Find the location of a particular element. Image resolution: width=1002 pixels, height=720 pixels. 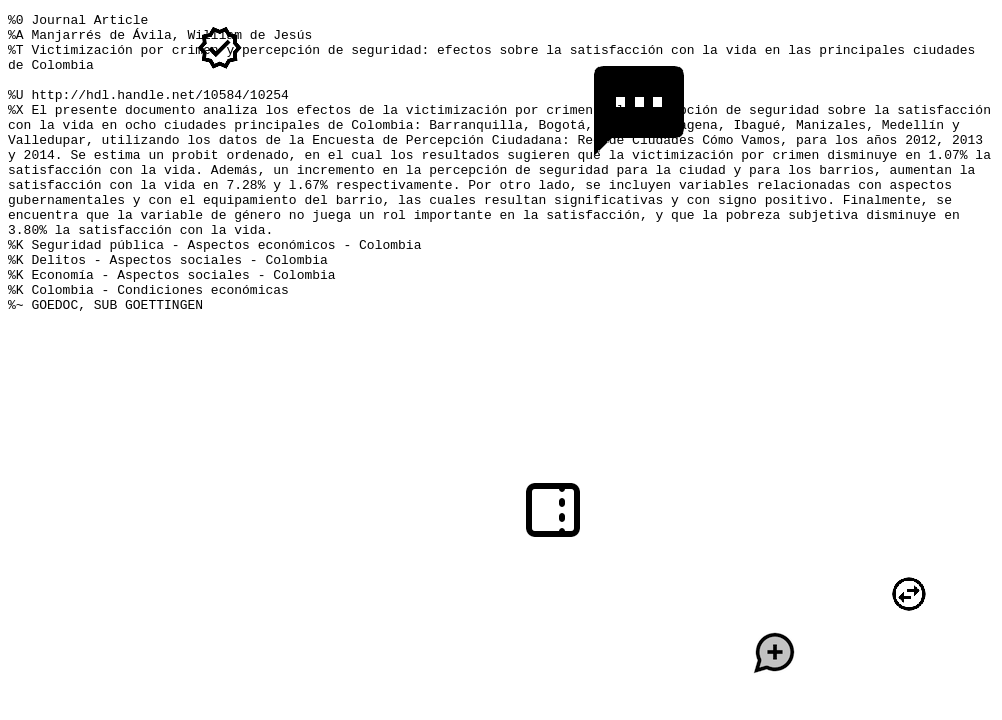

add a comment or review to a map location is located at coordinates (775, 652).